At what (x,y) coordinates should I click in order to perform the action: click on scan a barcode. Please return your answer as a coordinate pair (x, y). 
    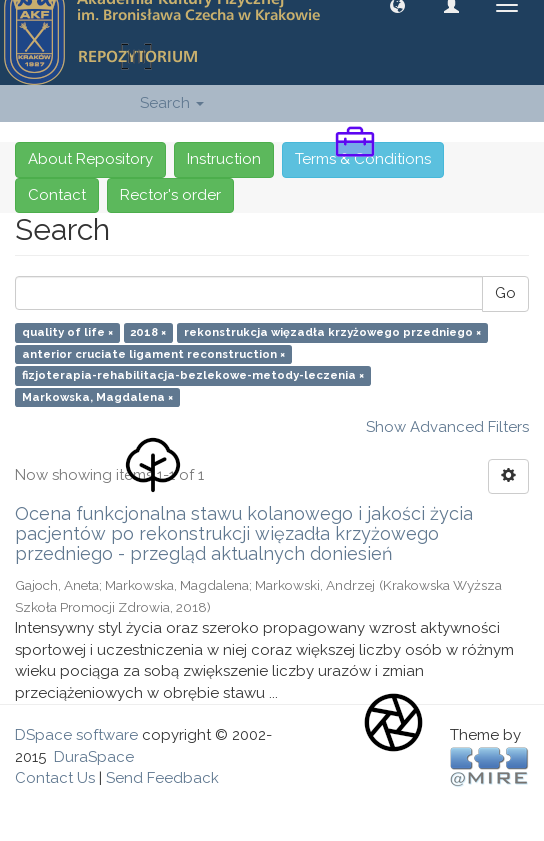
    Looking at the image, I should click on (136, 56).